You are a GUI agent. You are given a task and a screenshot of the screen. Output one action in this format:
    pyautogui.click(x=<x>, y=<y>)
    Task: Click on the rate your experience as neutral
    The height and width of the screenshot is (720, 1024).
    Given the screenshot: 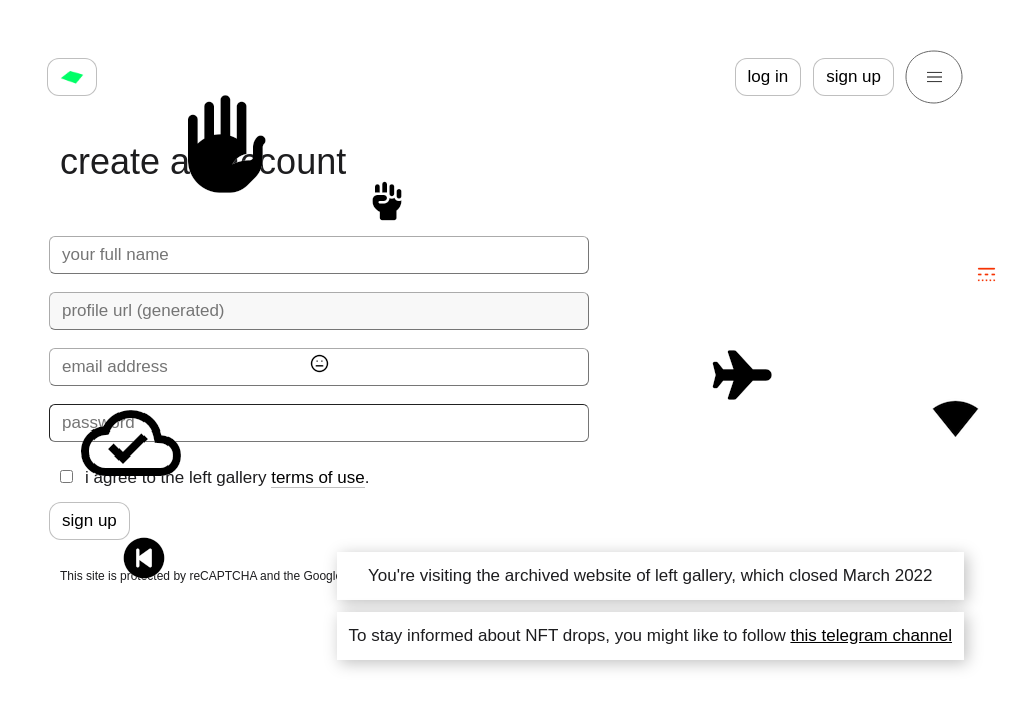 What is the action you would take?
    pyautogui.click(x=319, y=363)
    